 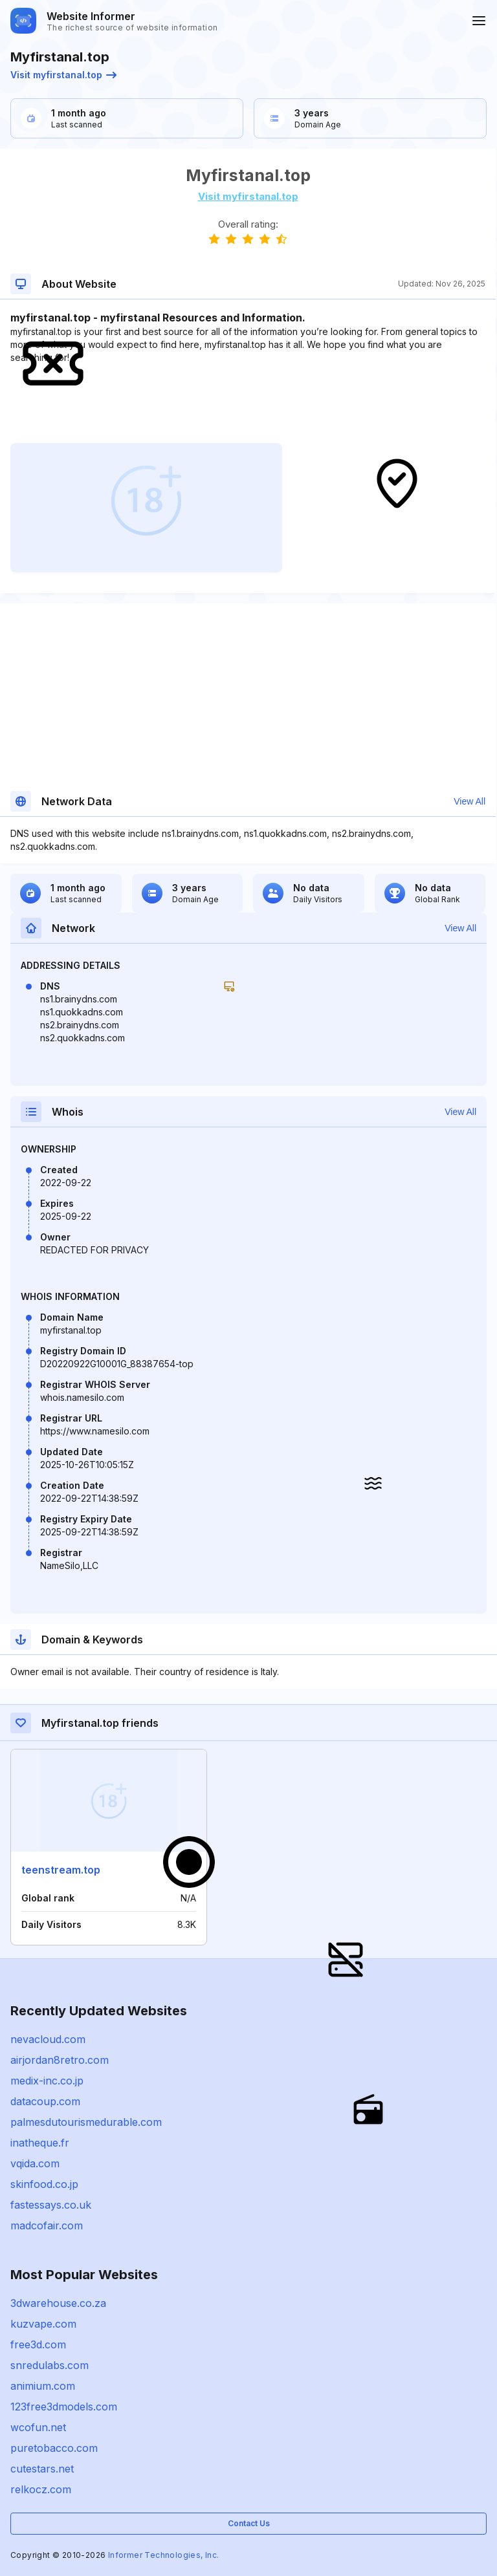 I want to click on selected radio button option, so click(x=189, y=1862).